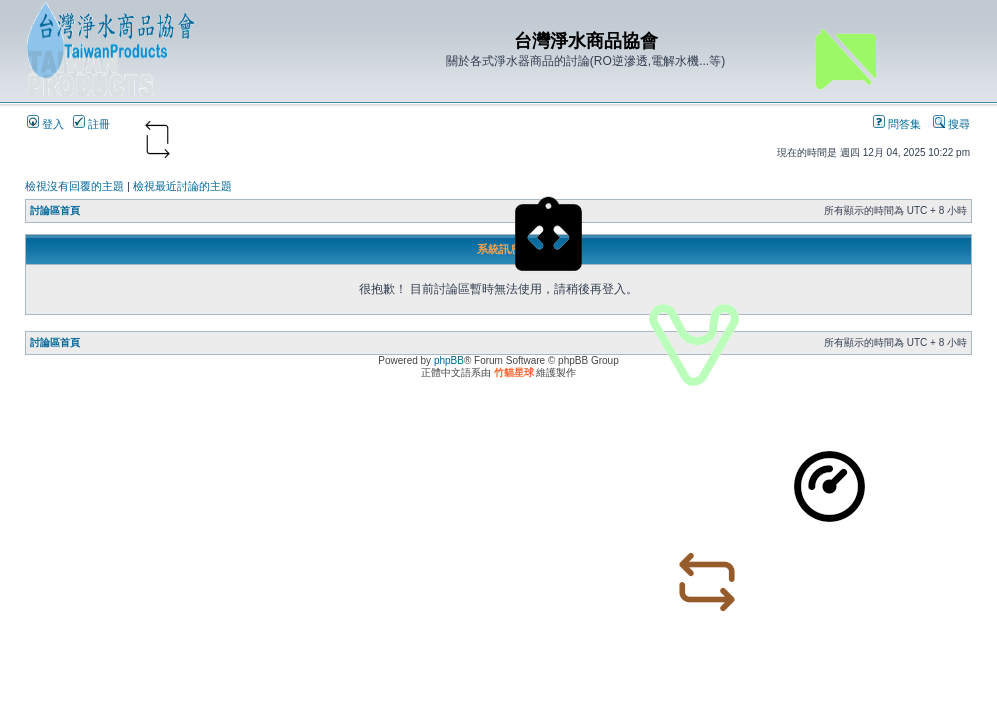  I want to click on rotate device orientation, so click(157, 139).